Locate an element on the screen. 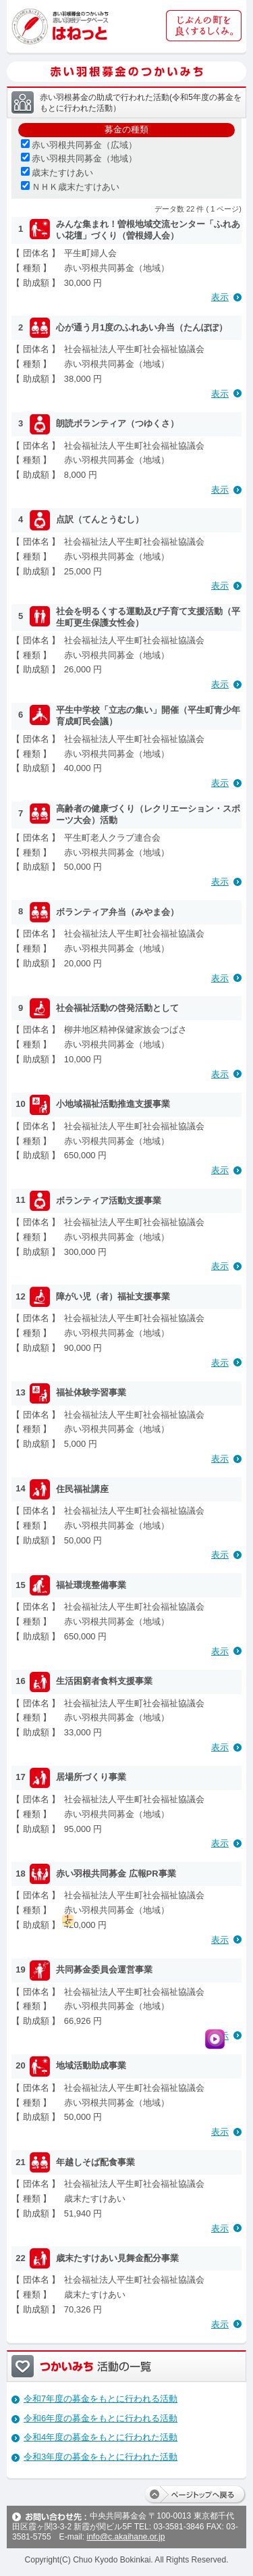  open eeschema circuit schematic editor is located at coordinates (67, 1920).